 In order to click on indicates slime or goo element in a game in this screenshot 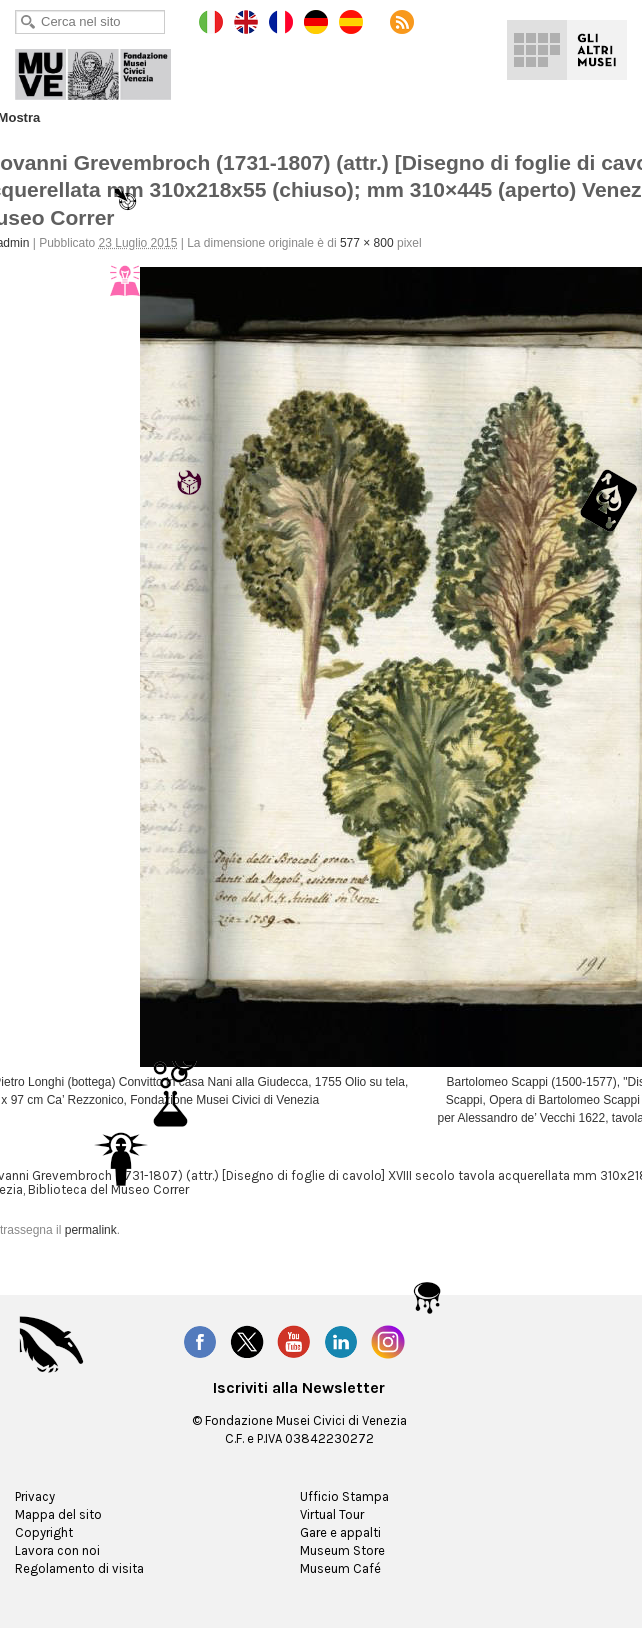, I will do `click(427, 1298)`.